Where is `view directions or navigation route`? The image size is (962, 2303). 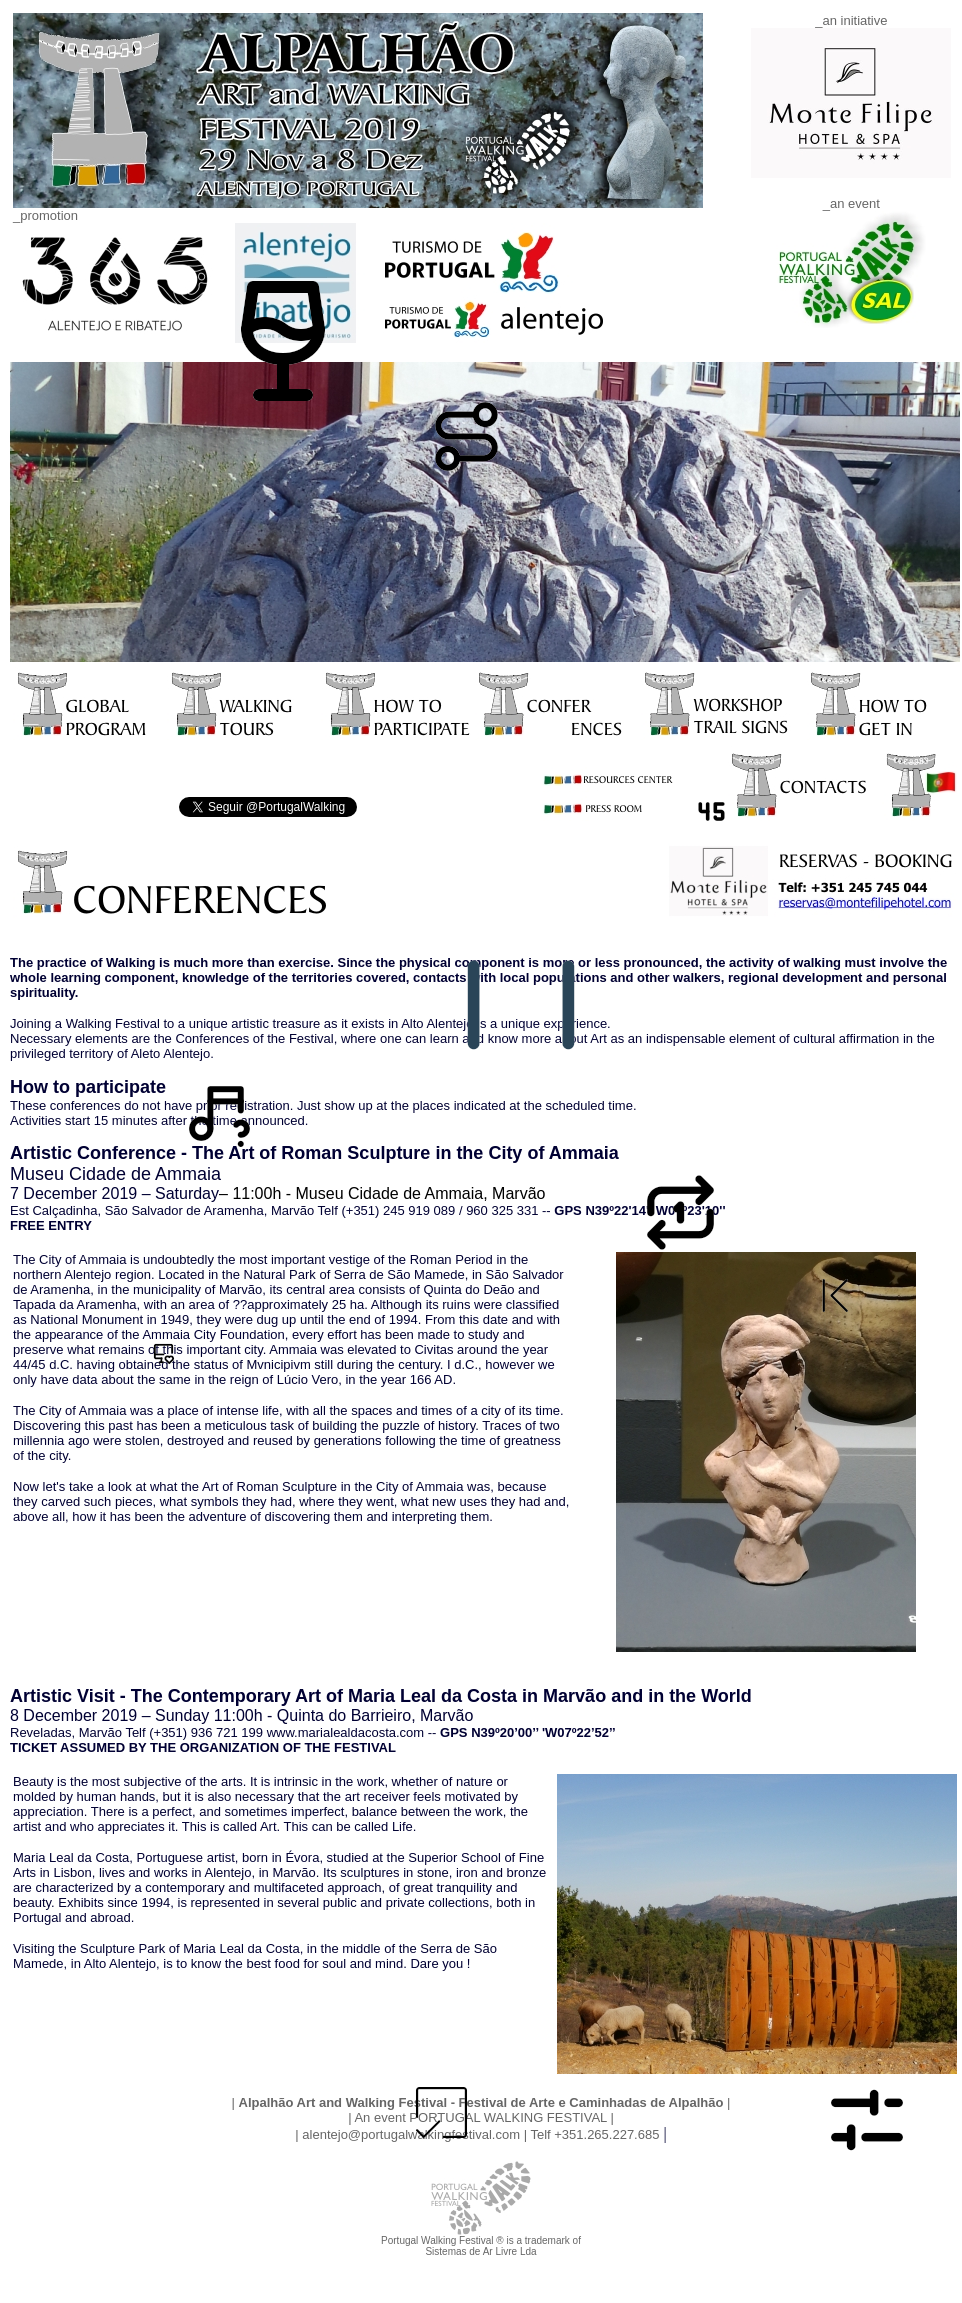
view directions or navigation route is located at coordinates (466, 436).